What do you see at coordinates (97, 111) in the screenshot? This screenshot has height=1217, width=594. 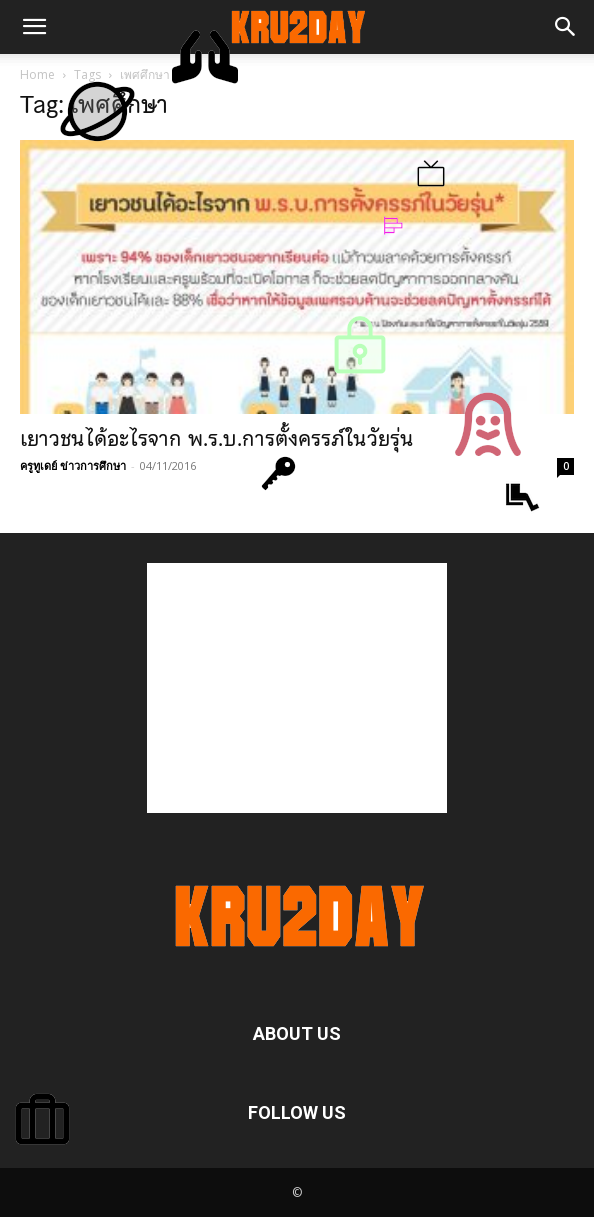 I see `explore global or worldwide content` at bounding box center [97, 111].